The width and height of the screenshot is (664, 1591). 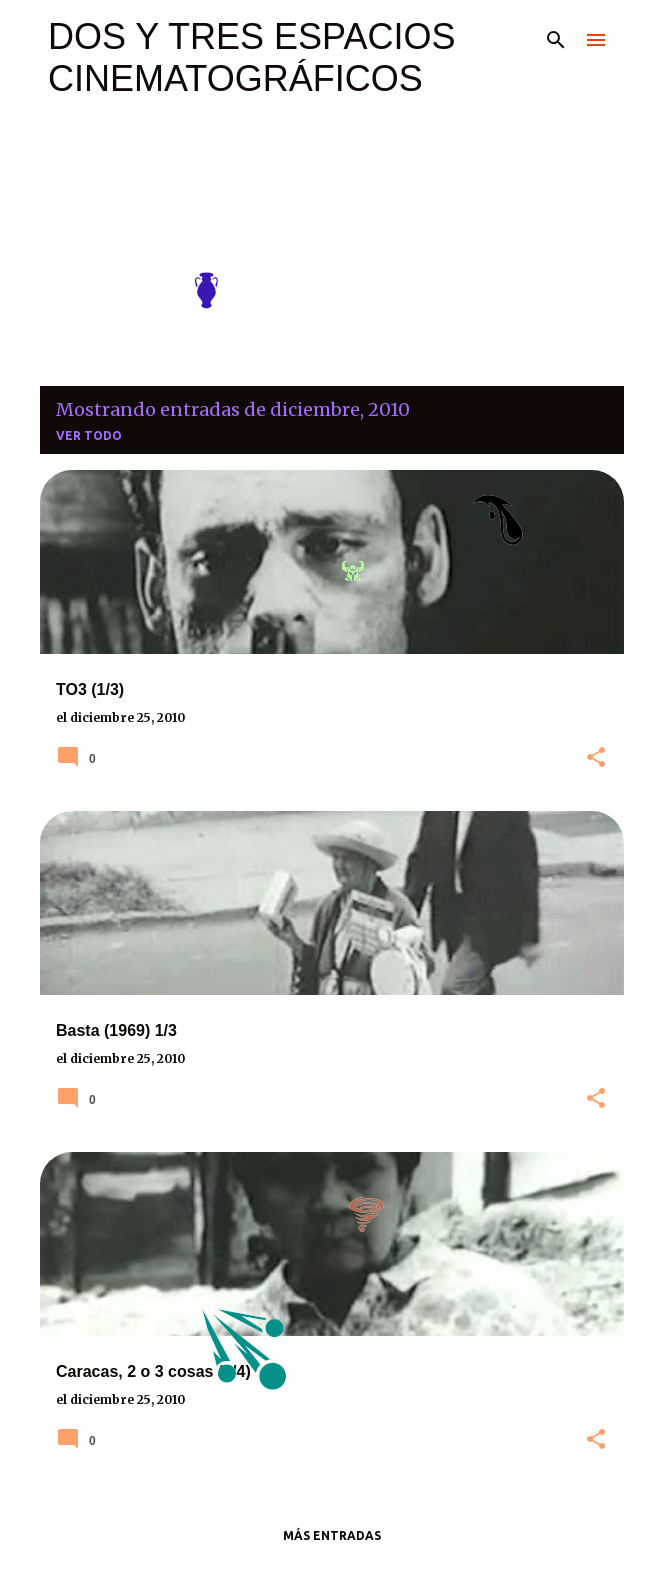 What do you see at coordinates (245, 1347) in the screenshot?
I see `launch projectiles or balls` at bounding box center [245, 1347].